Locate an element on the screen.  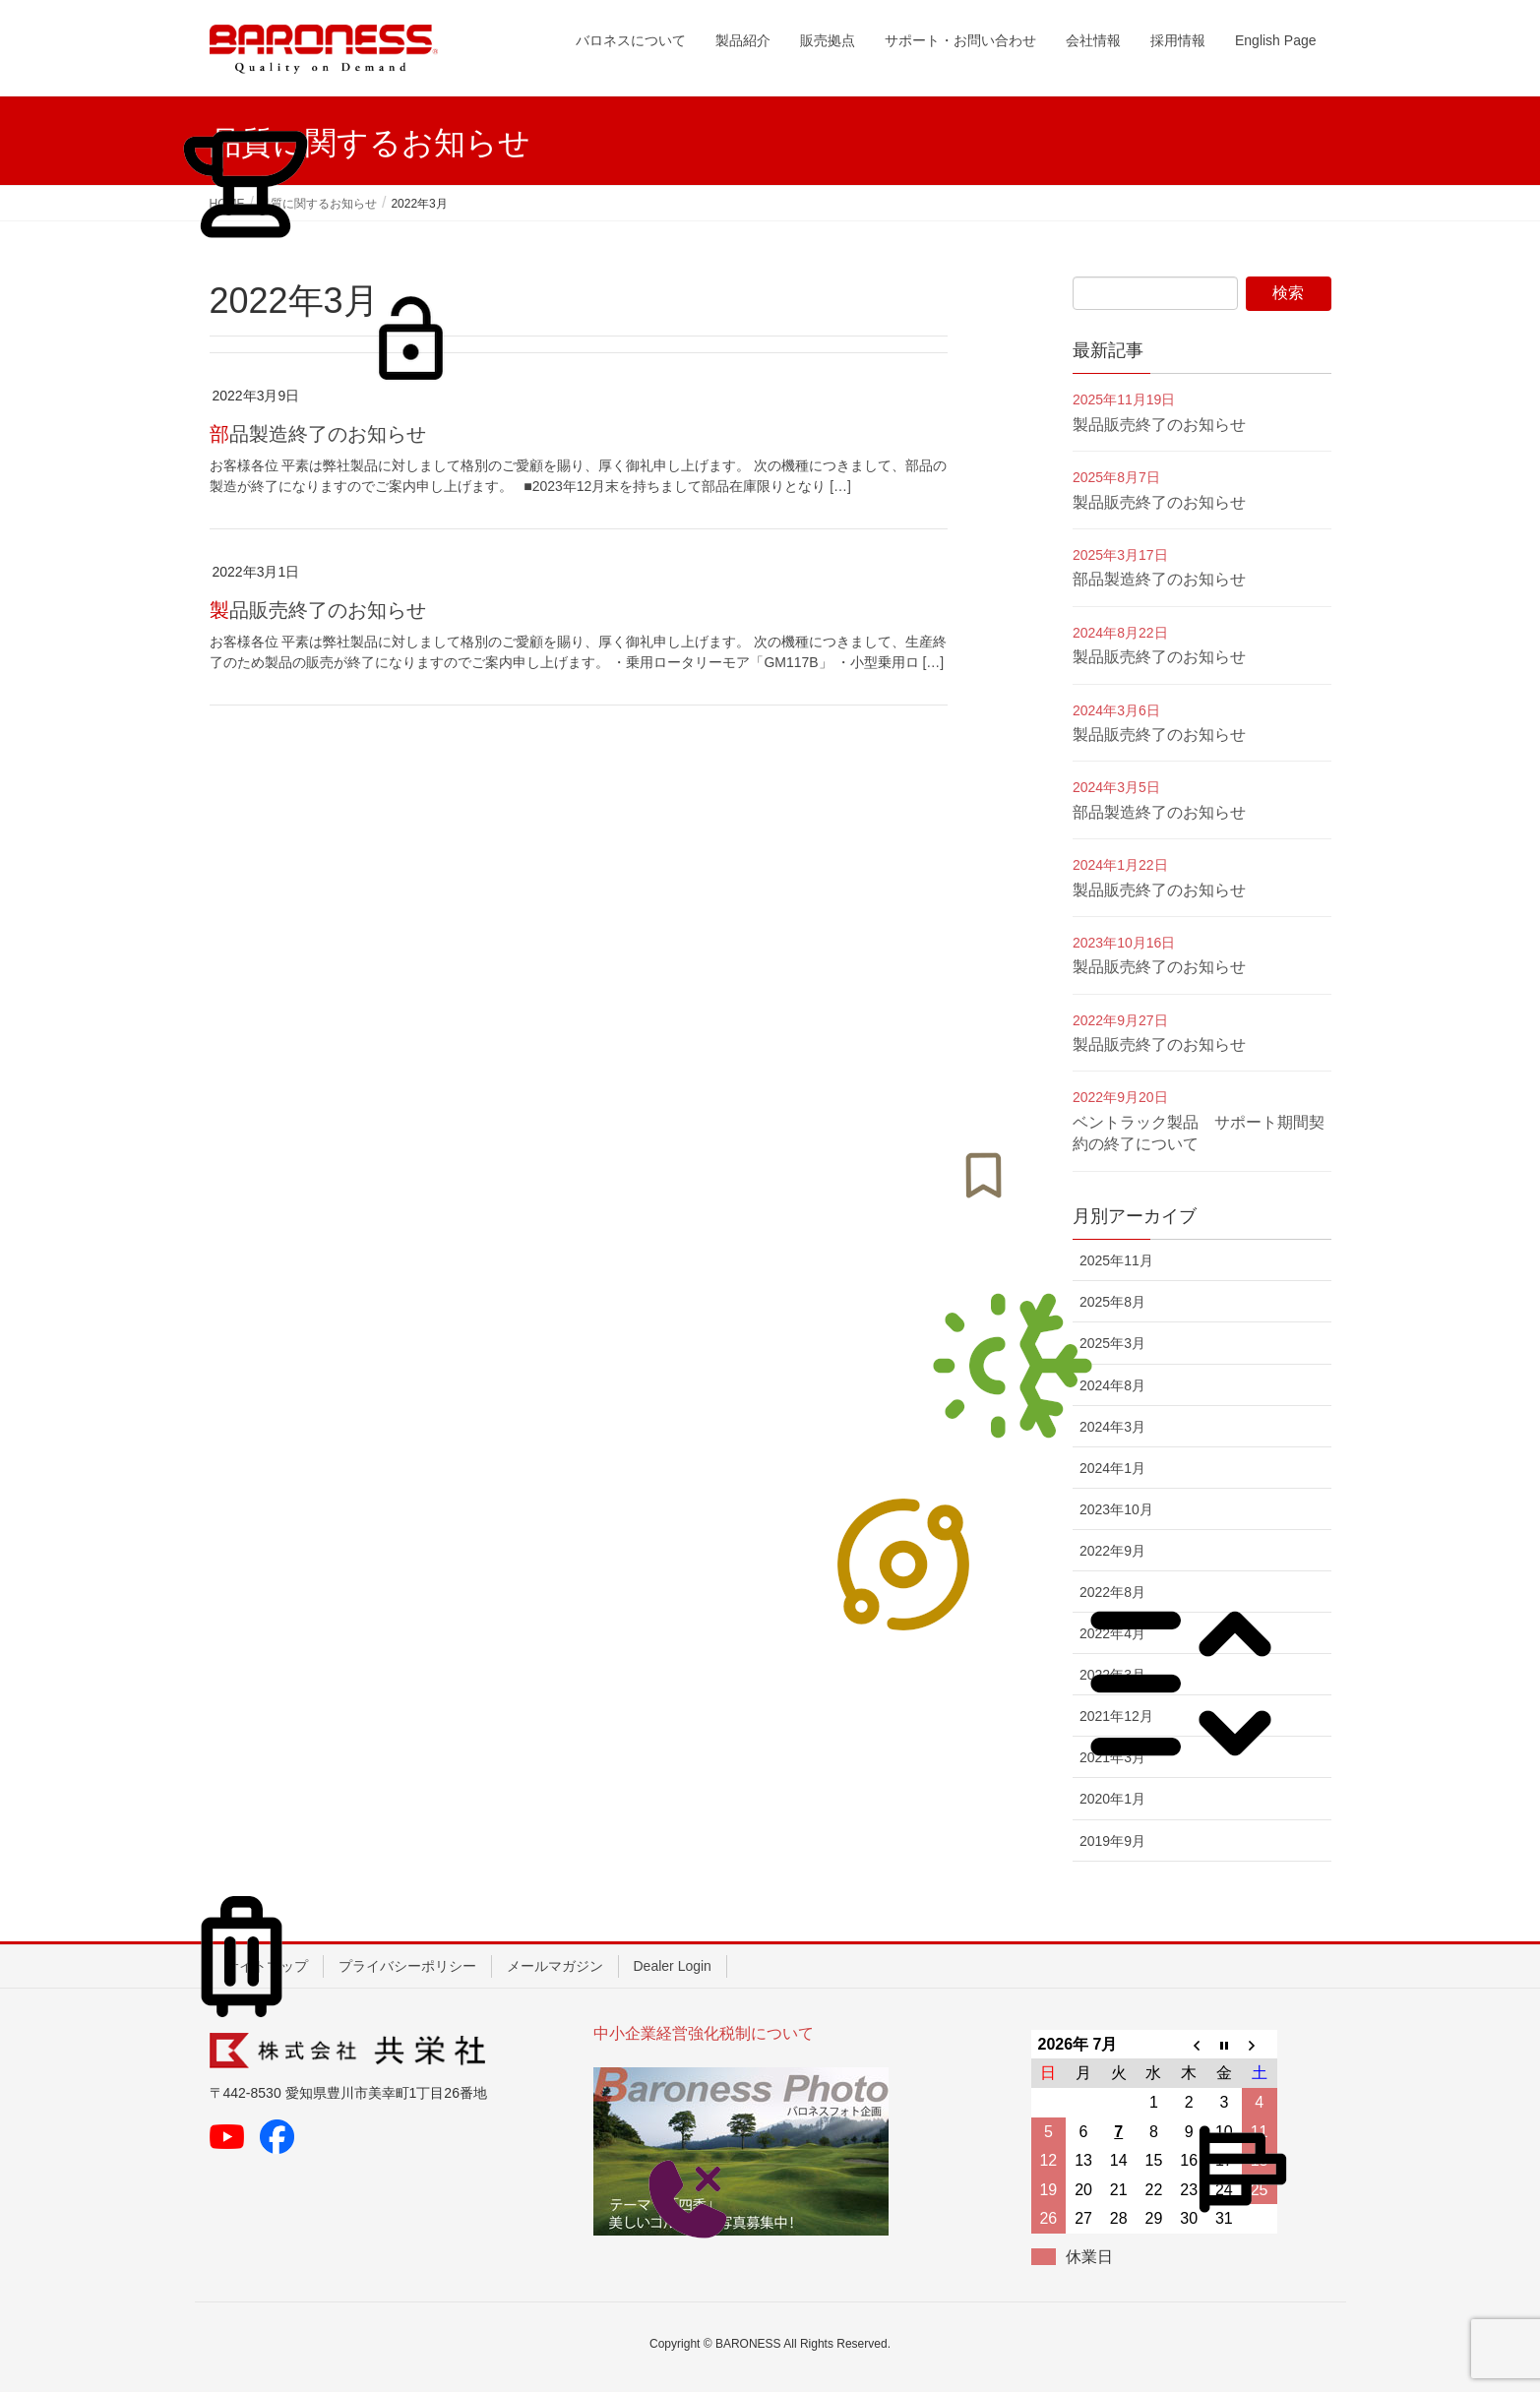
view orbital or satellite tracking is located at coordinates (903, 1564).